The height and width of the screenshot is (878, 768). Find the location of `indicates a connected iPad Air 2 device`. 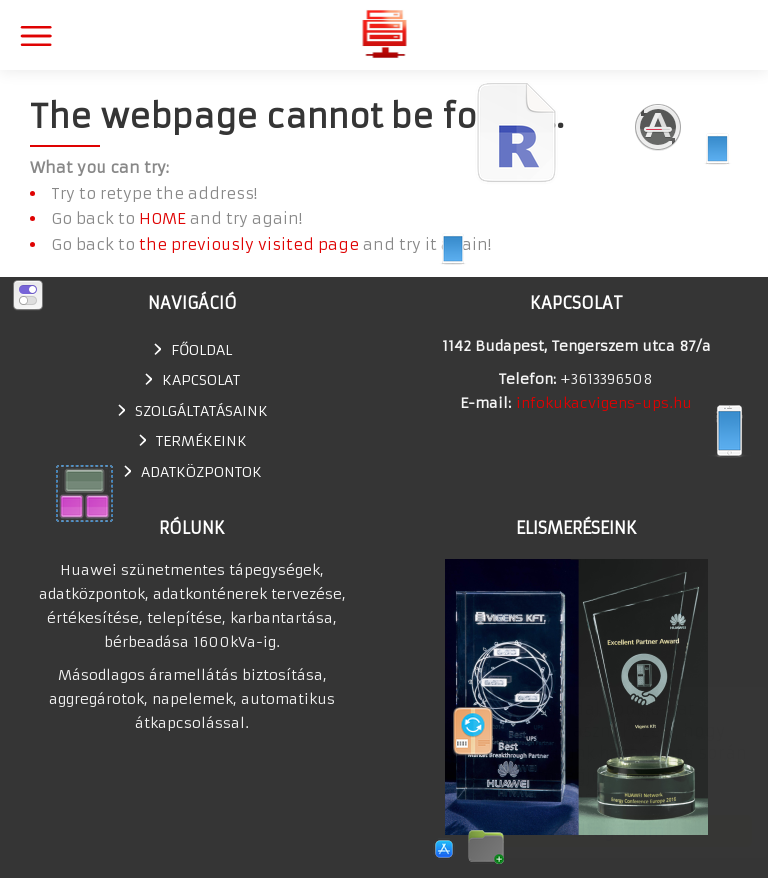

indicates a connected iPad Air 2 device is located at coordinates (717, 148).